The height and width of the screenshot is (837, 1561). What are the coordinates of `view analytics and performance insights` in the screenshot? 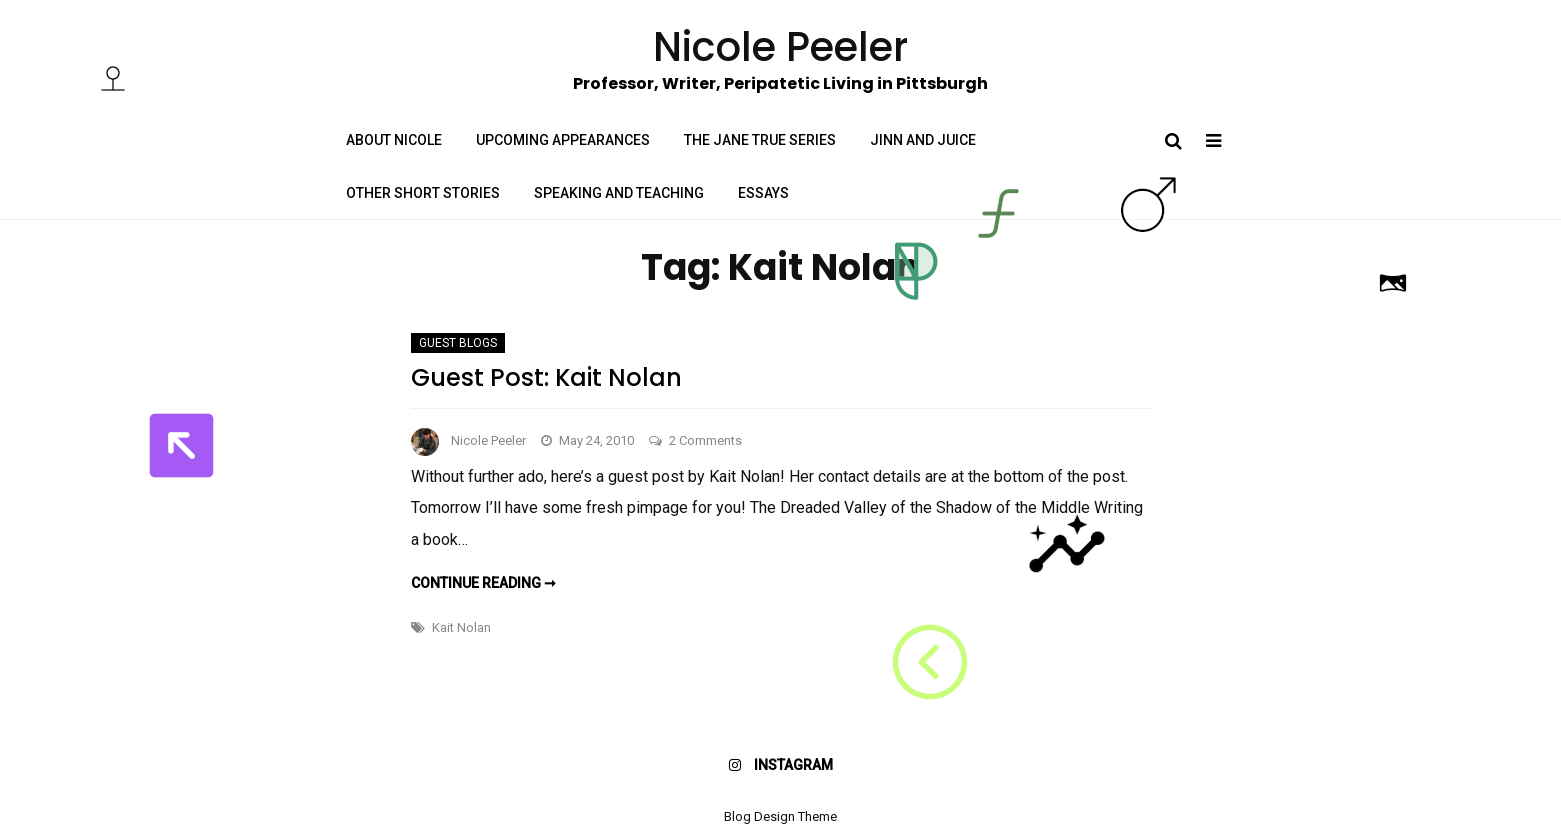 It's located at (1067, 545).